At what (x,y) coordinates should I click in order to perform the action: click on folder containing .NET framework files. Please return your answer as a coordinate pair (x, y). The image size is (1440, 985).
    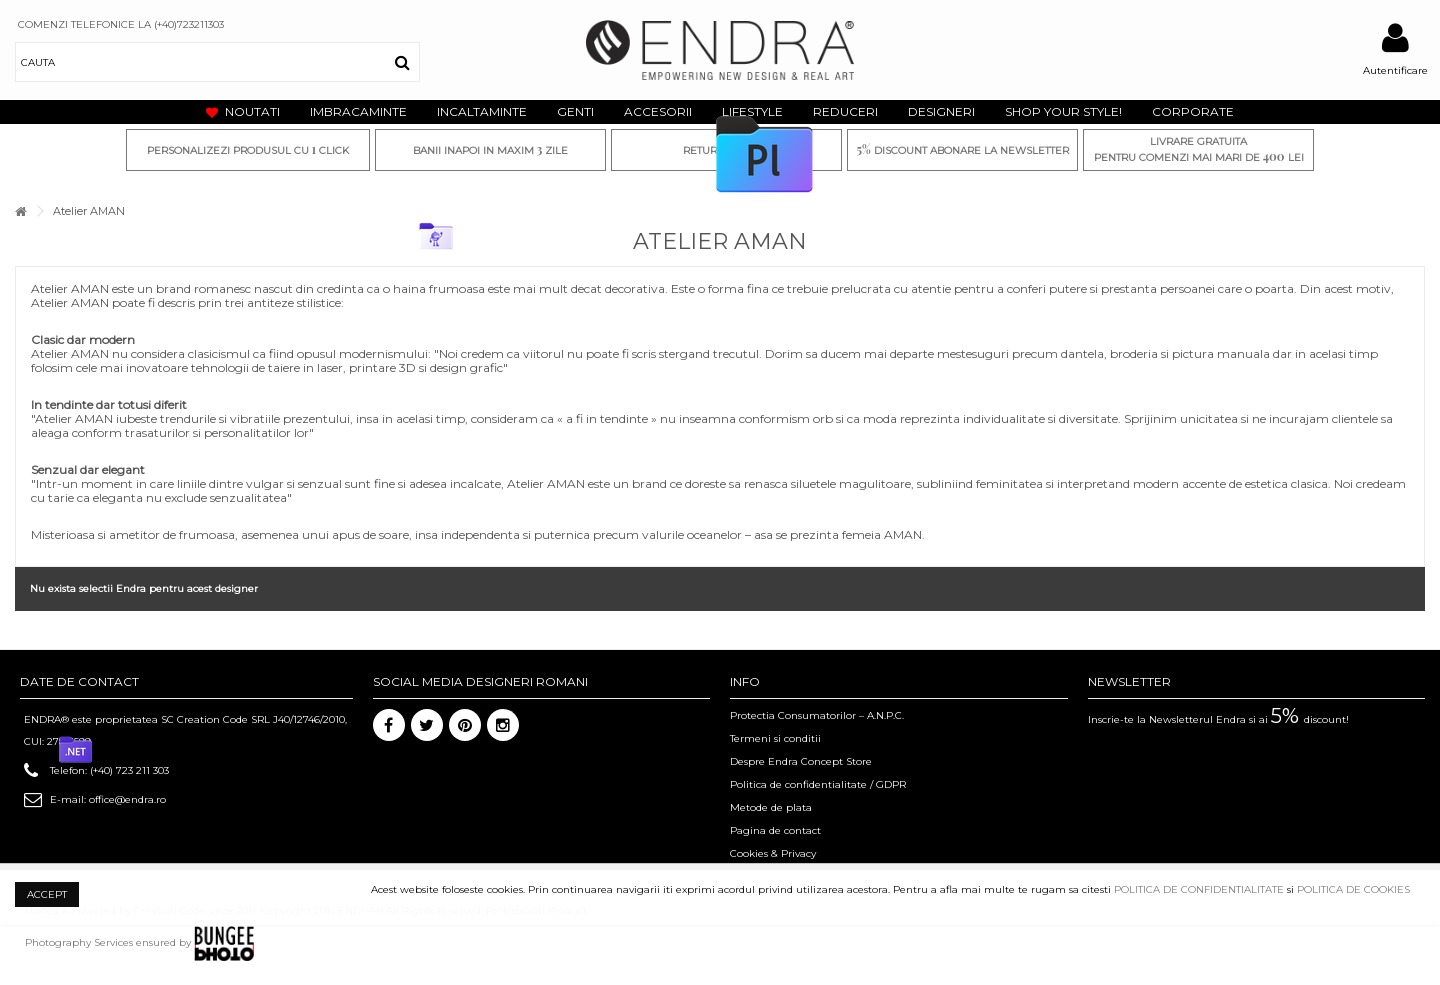
    Looking at the image, I should click on (75, 750).